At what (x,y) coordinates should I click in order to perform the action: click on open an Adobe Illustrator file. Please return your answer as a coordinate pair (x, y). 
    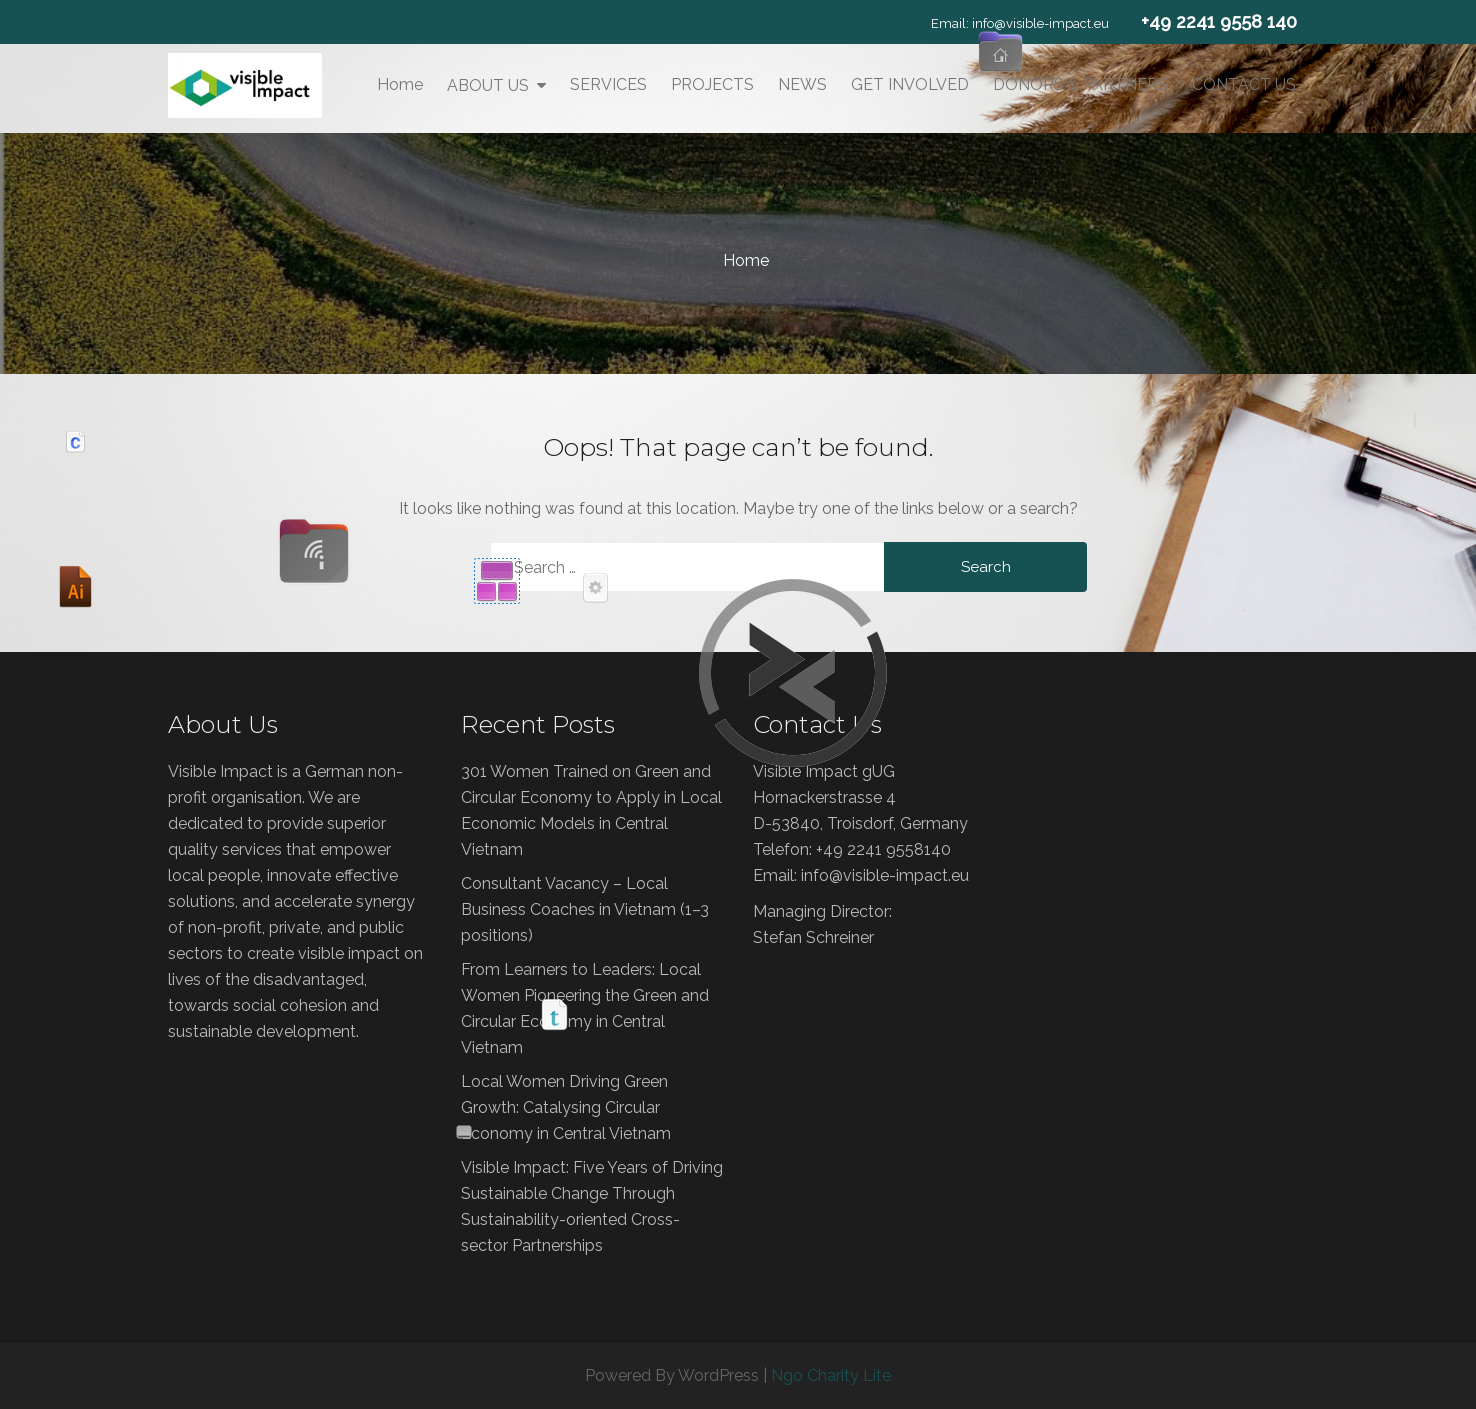
    Looking at the image, I should click on (75, 586).